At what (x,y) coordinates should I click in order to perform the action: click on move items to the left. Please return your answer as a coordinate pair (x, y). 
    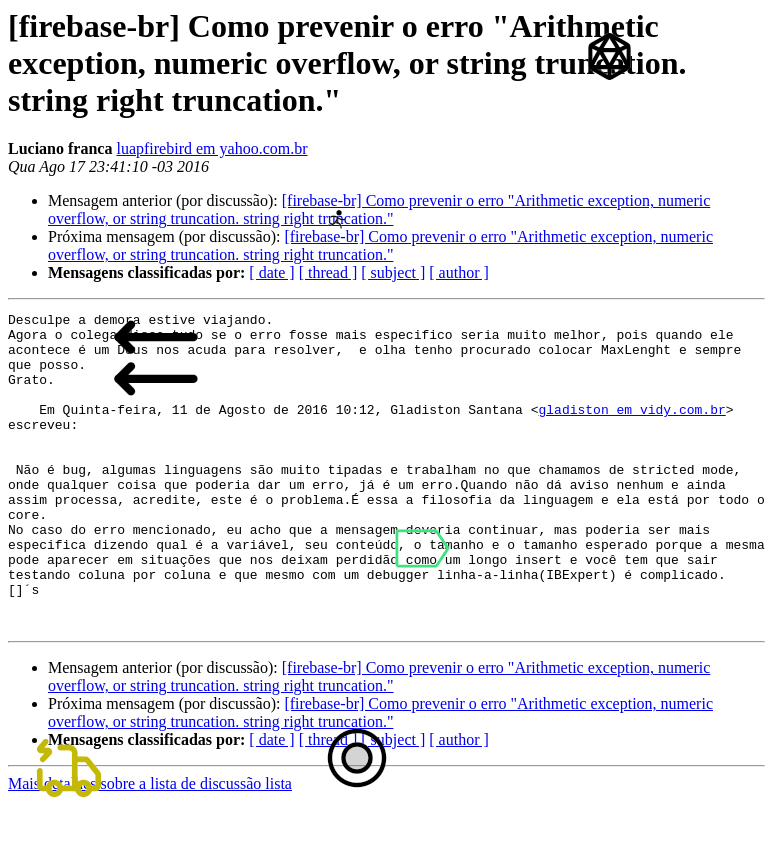
    Looking at the image, I should click on (156, 358).